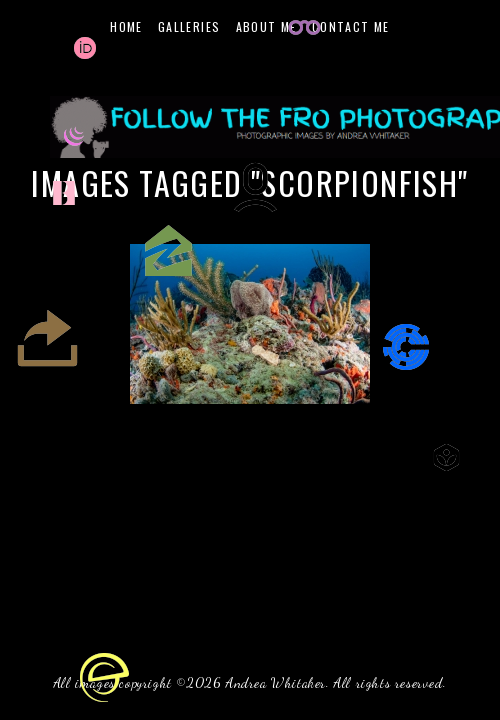 This screenshot has width=500, height=720. What do you see at coordinates (446, 457) in the screenshot?
I see `open Khan Academy app` at bounding box center [446, 457].